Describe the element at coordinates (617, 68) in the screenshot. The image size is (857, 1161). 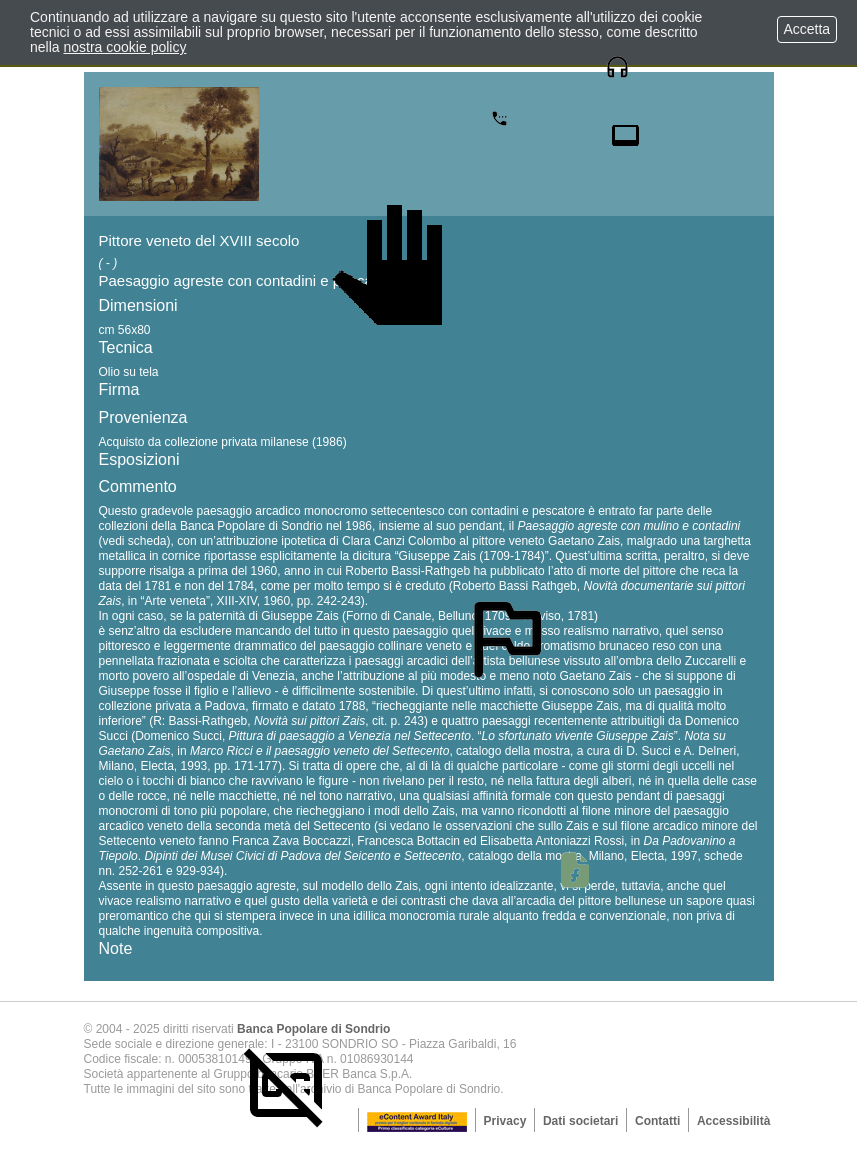
I see `access audio or voice support` at that location.